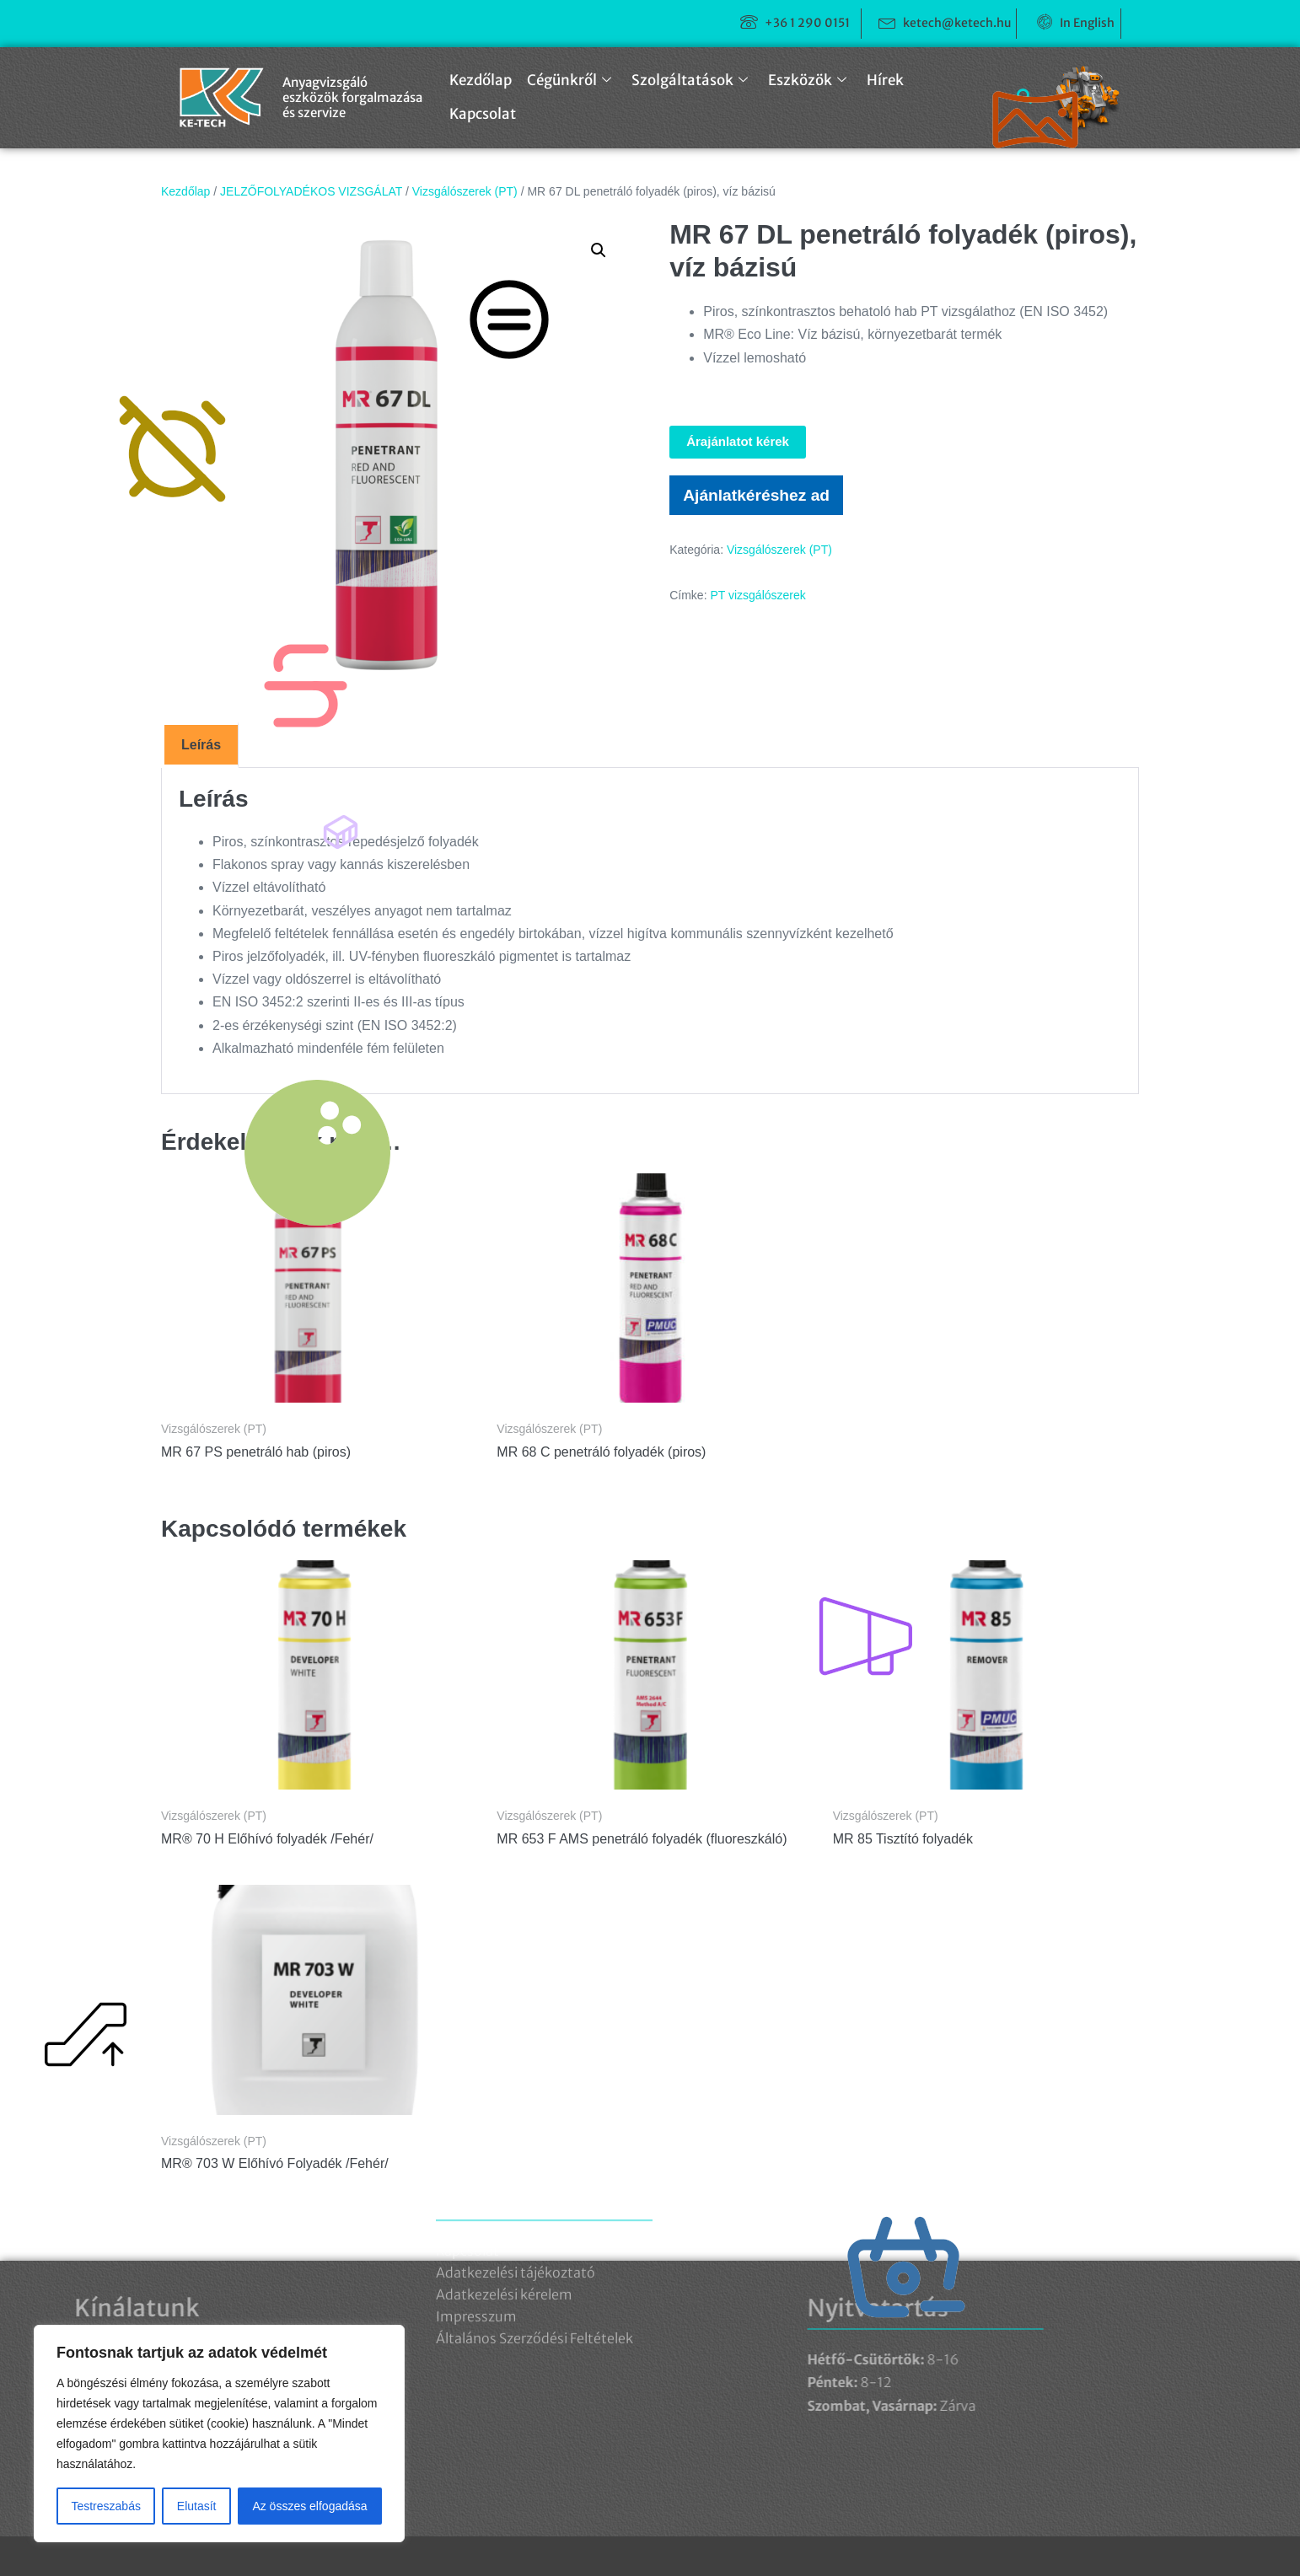  Describe the element at coordinates (341, 832) in the screenshot. I see `view container or package contents` at that location.